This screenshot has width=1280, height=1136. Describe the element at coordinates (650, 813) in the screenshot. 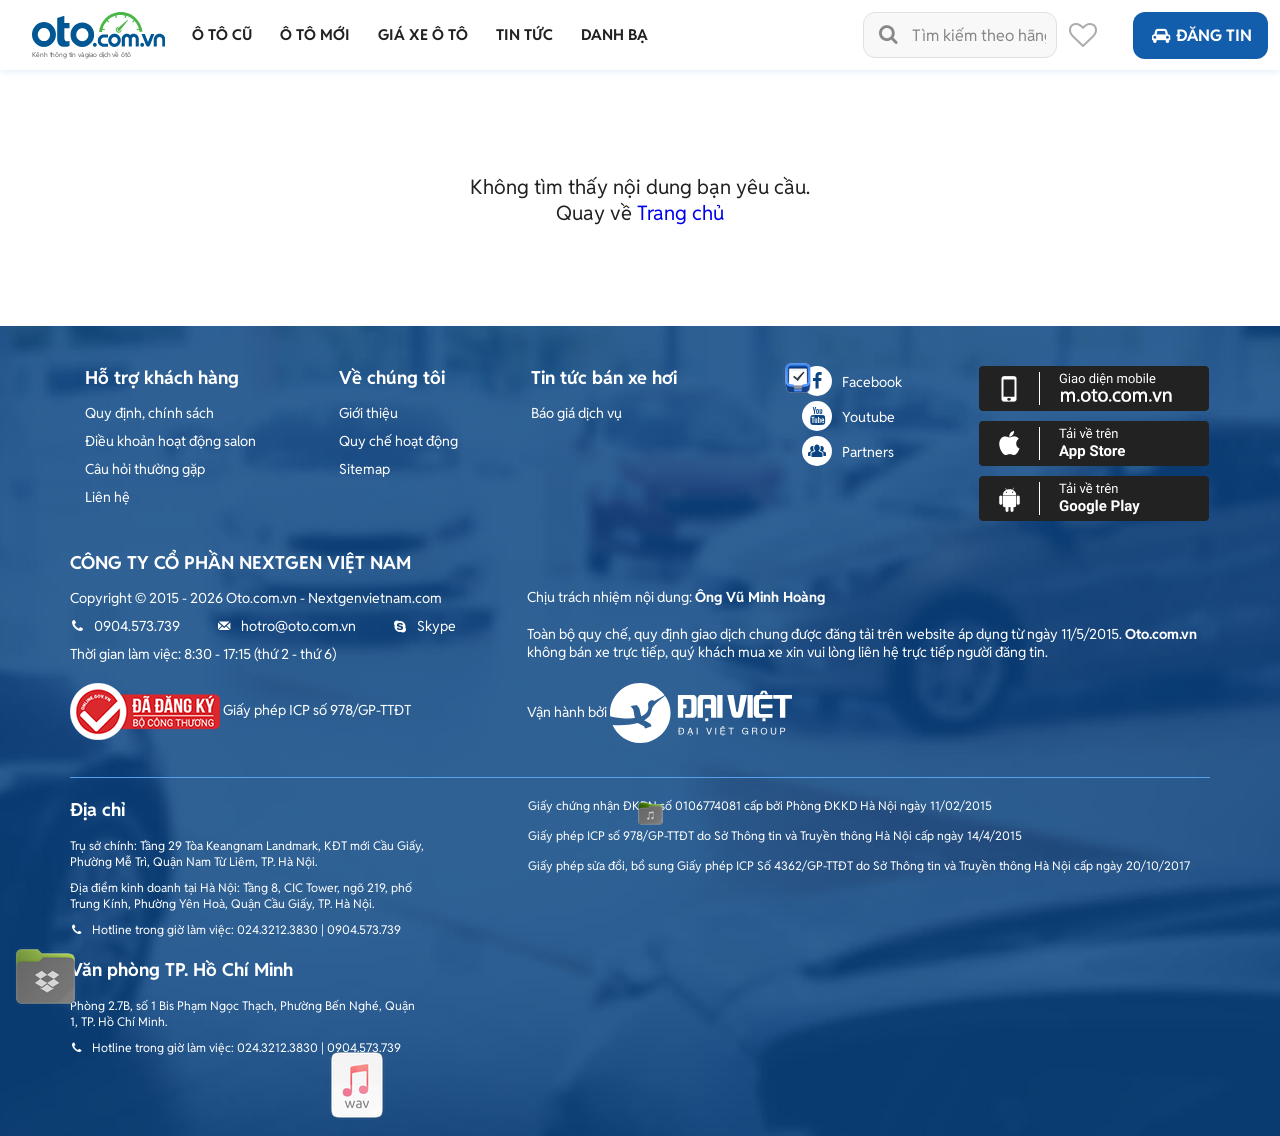

I see `open your music folder` at that location.